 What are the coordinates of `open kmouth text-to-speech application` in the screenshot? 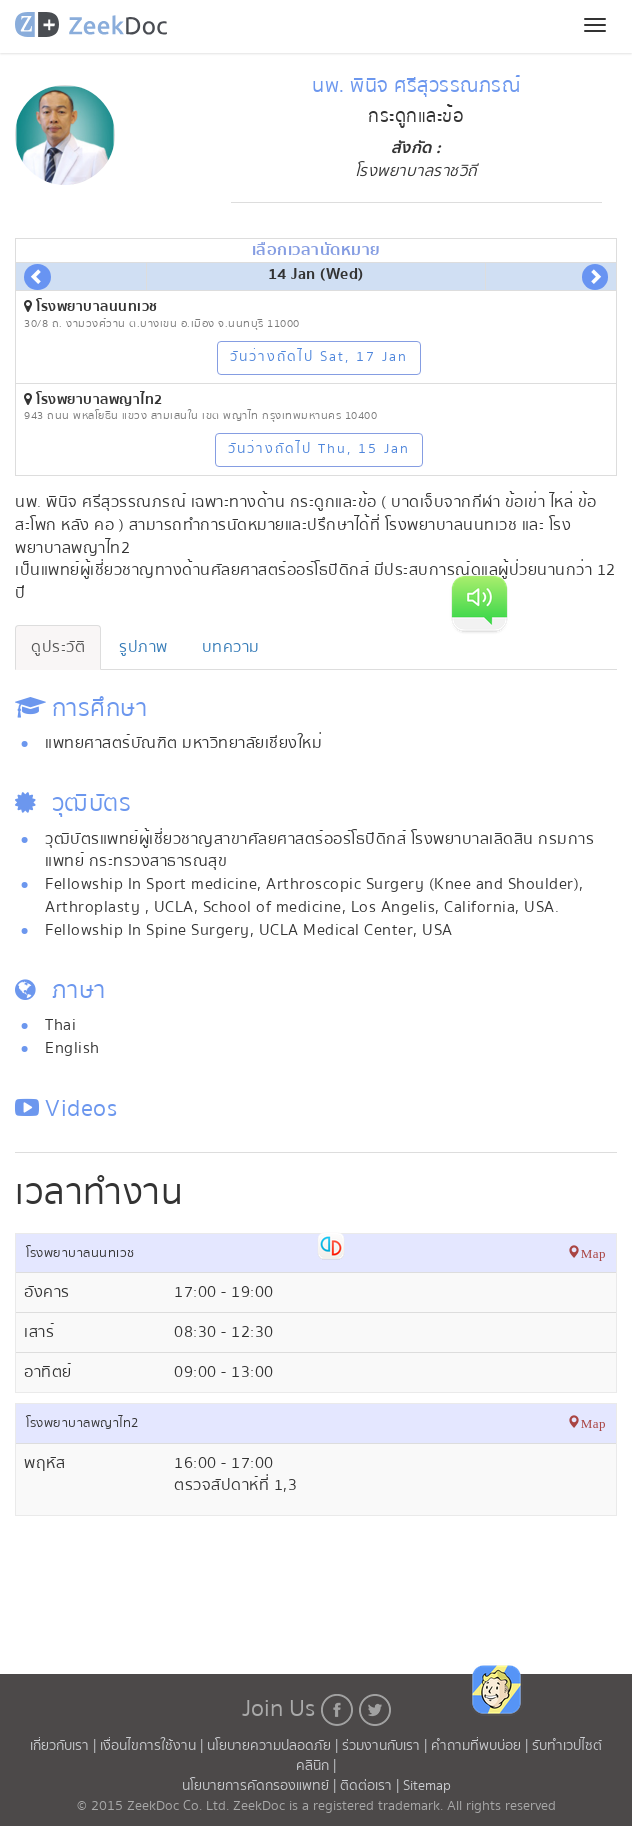 It's located at (479, 603).